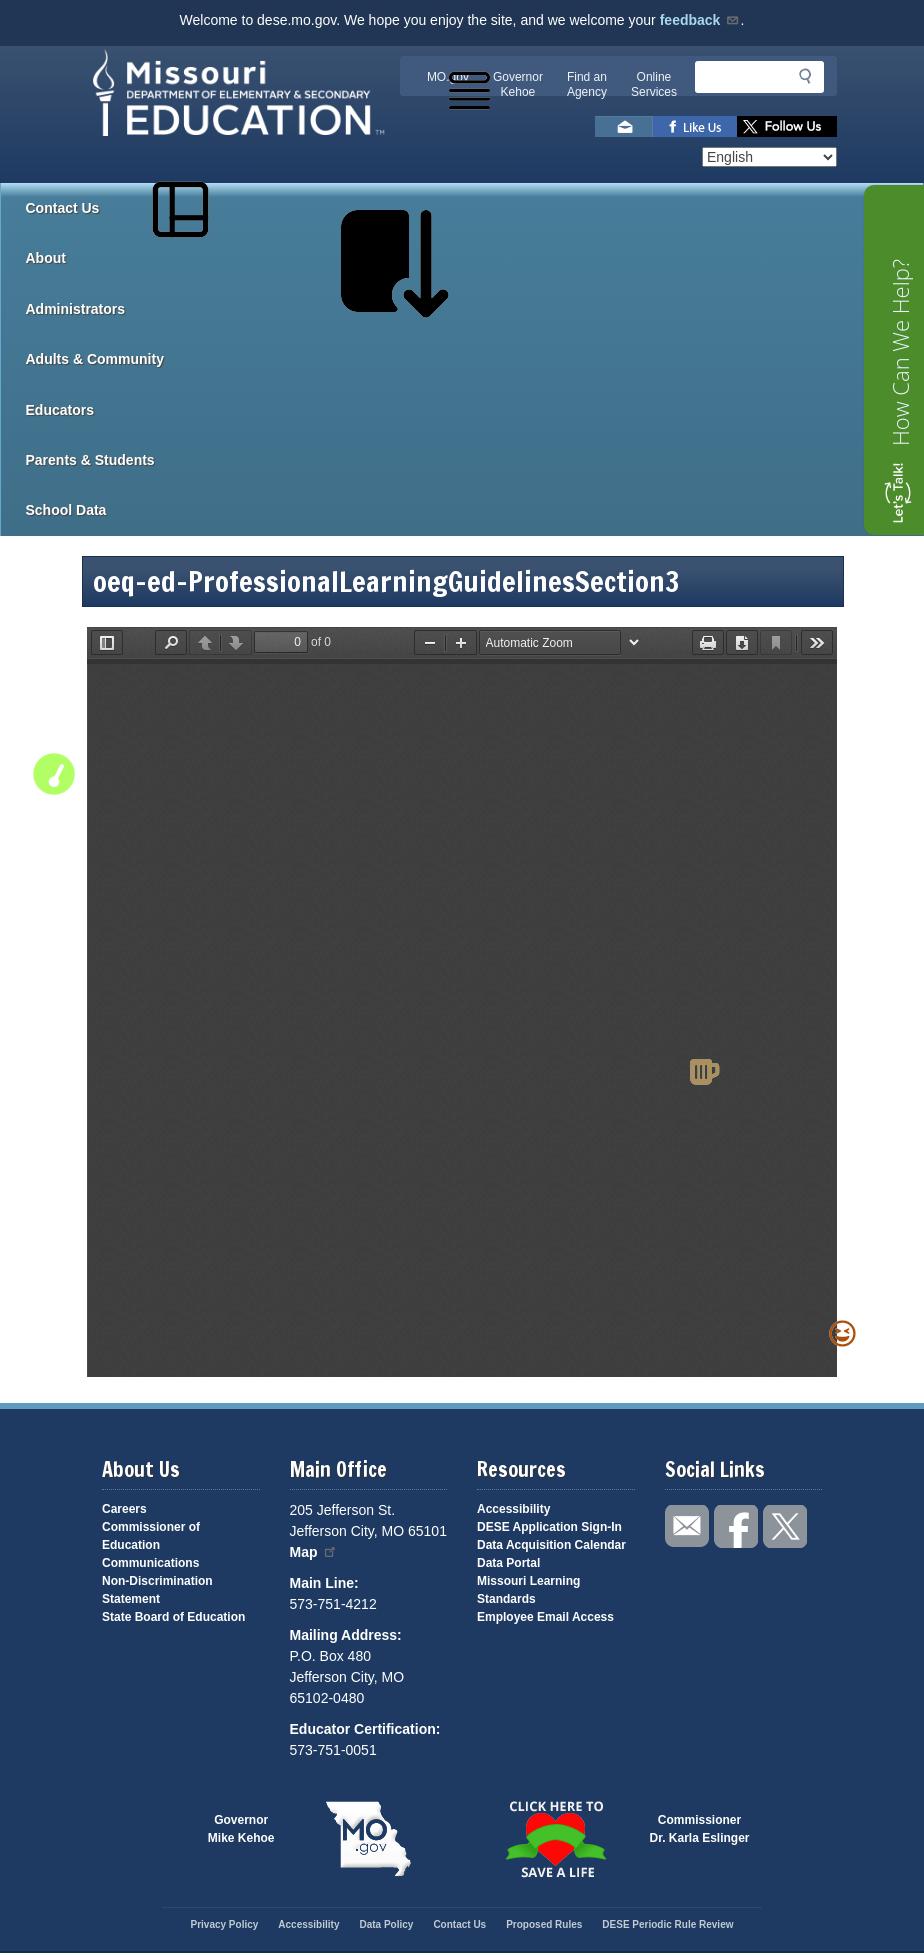  What do you see at coordinates (392, 261) in the screenshot?
I see `auto-fit content to bottom of container` at bounding box center [392, 261].